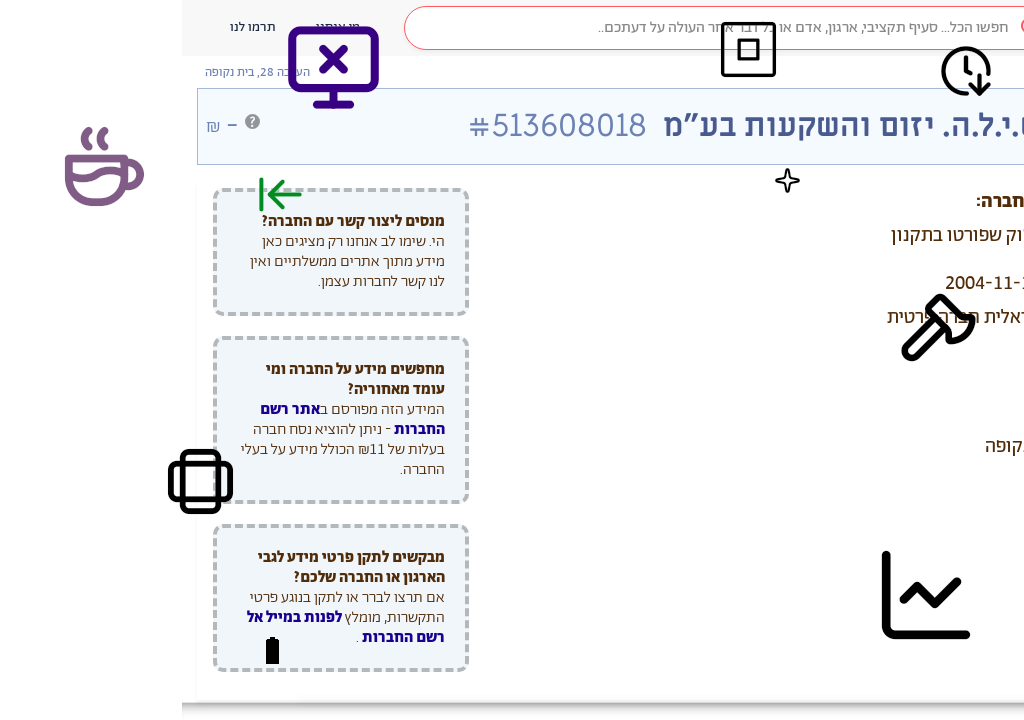 This screenshot has width=1024, height=720. What do you see at coordinates (272, 650) in the screenshot?
I see `indicates current battery level` at bounding box center [272, 650].